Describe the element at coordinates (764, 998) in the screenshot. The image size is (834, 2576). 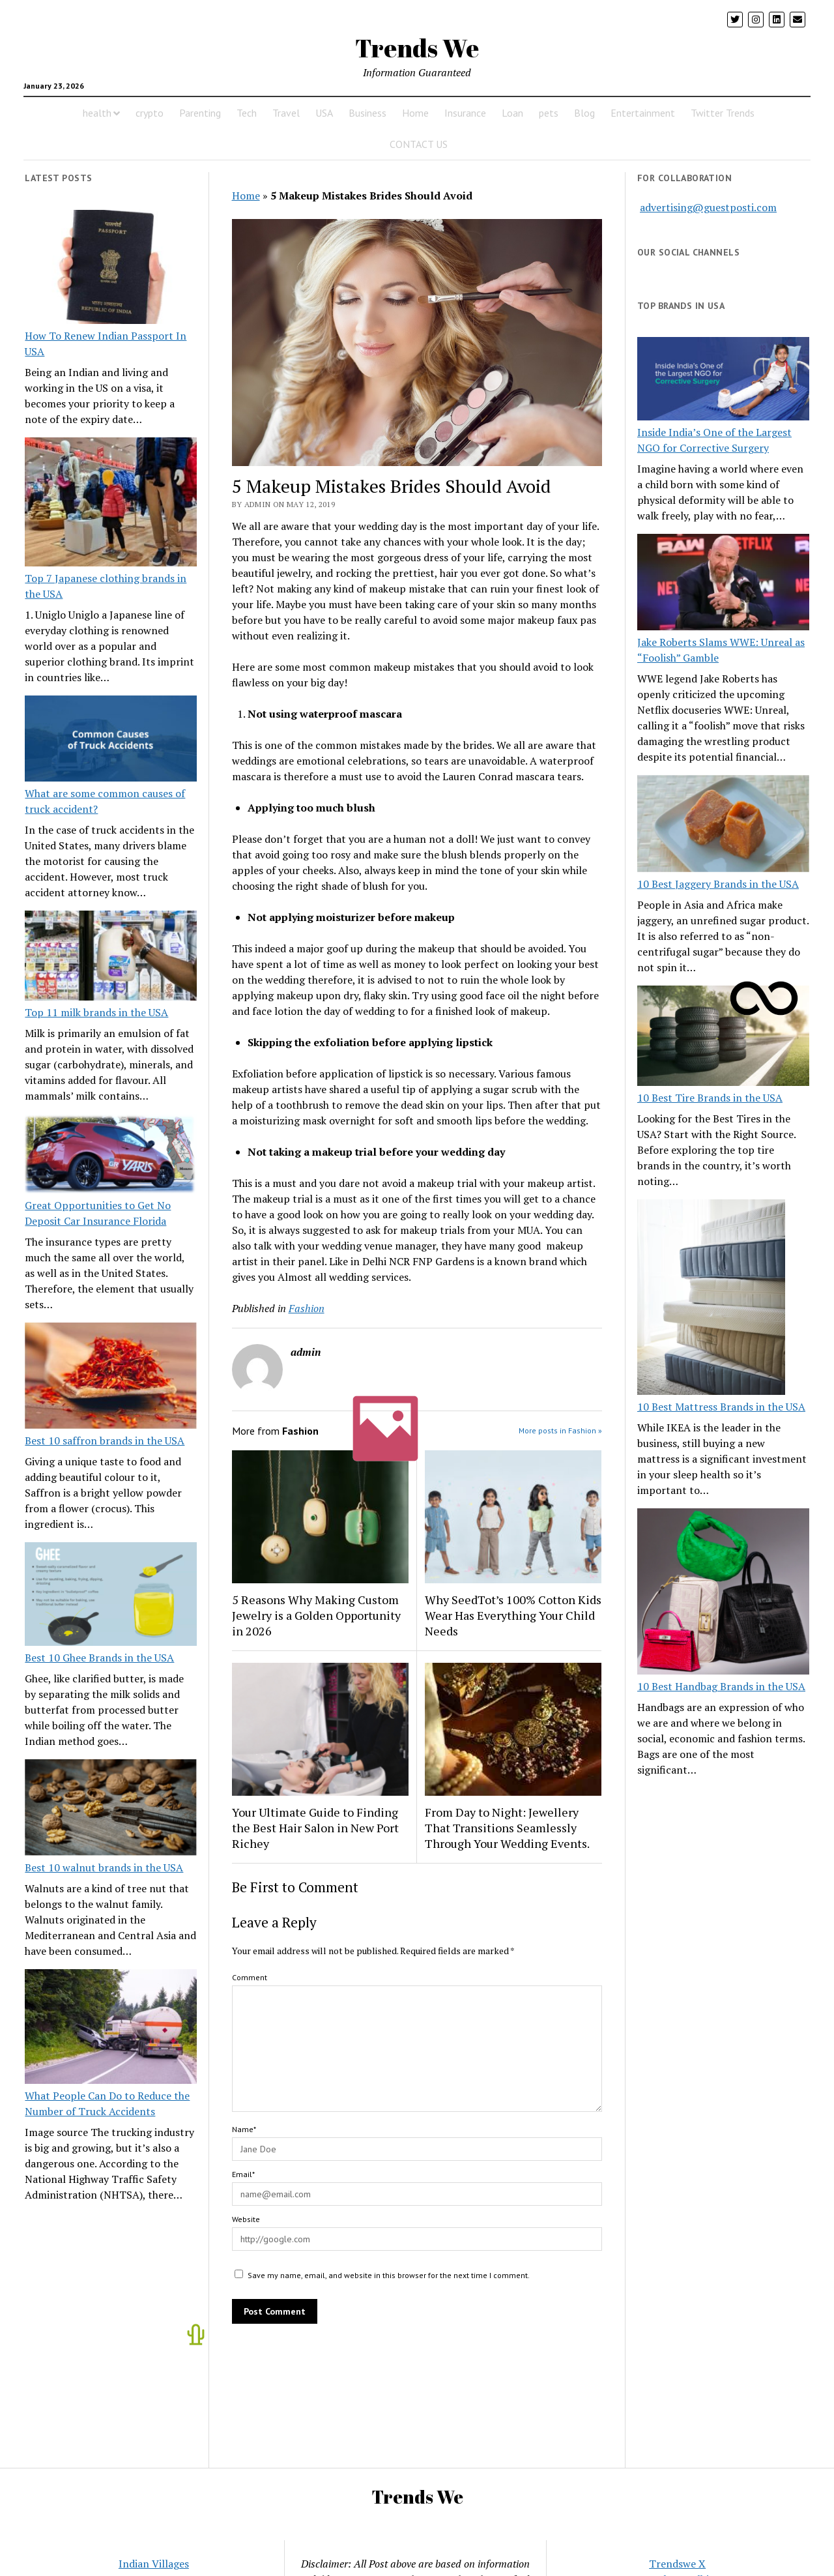
I see `indicates unlimited or infinite content` at that location.